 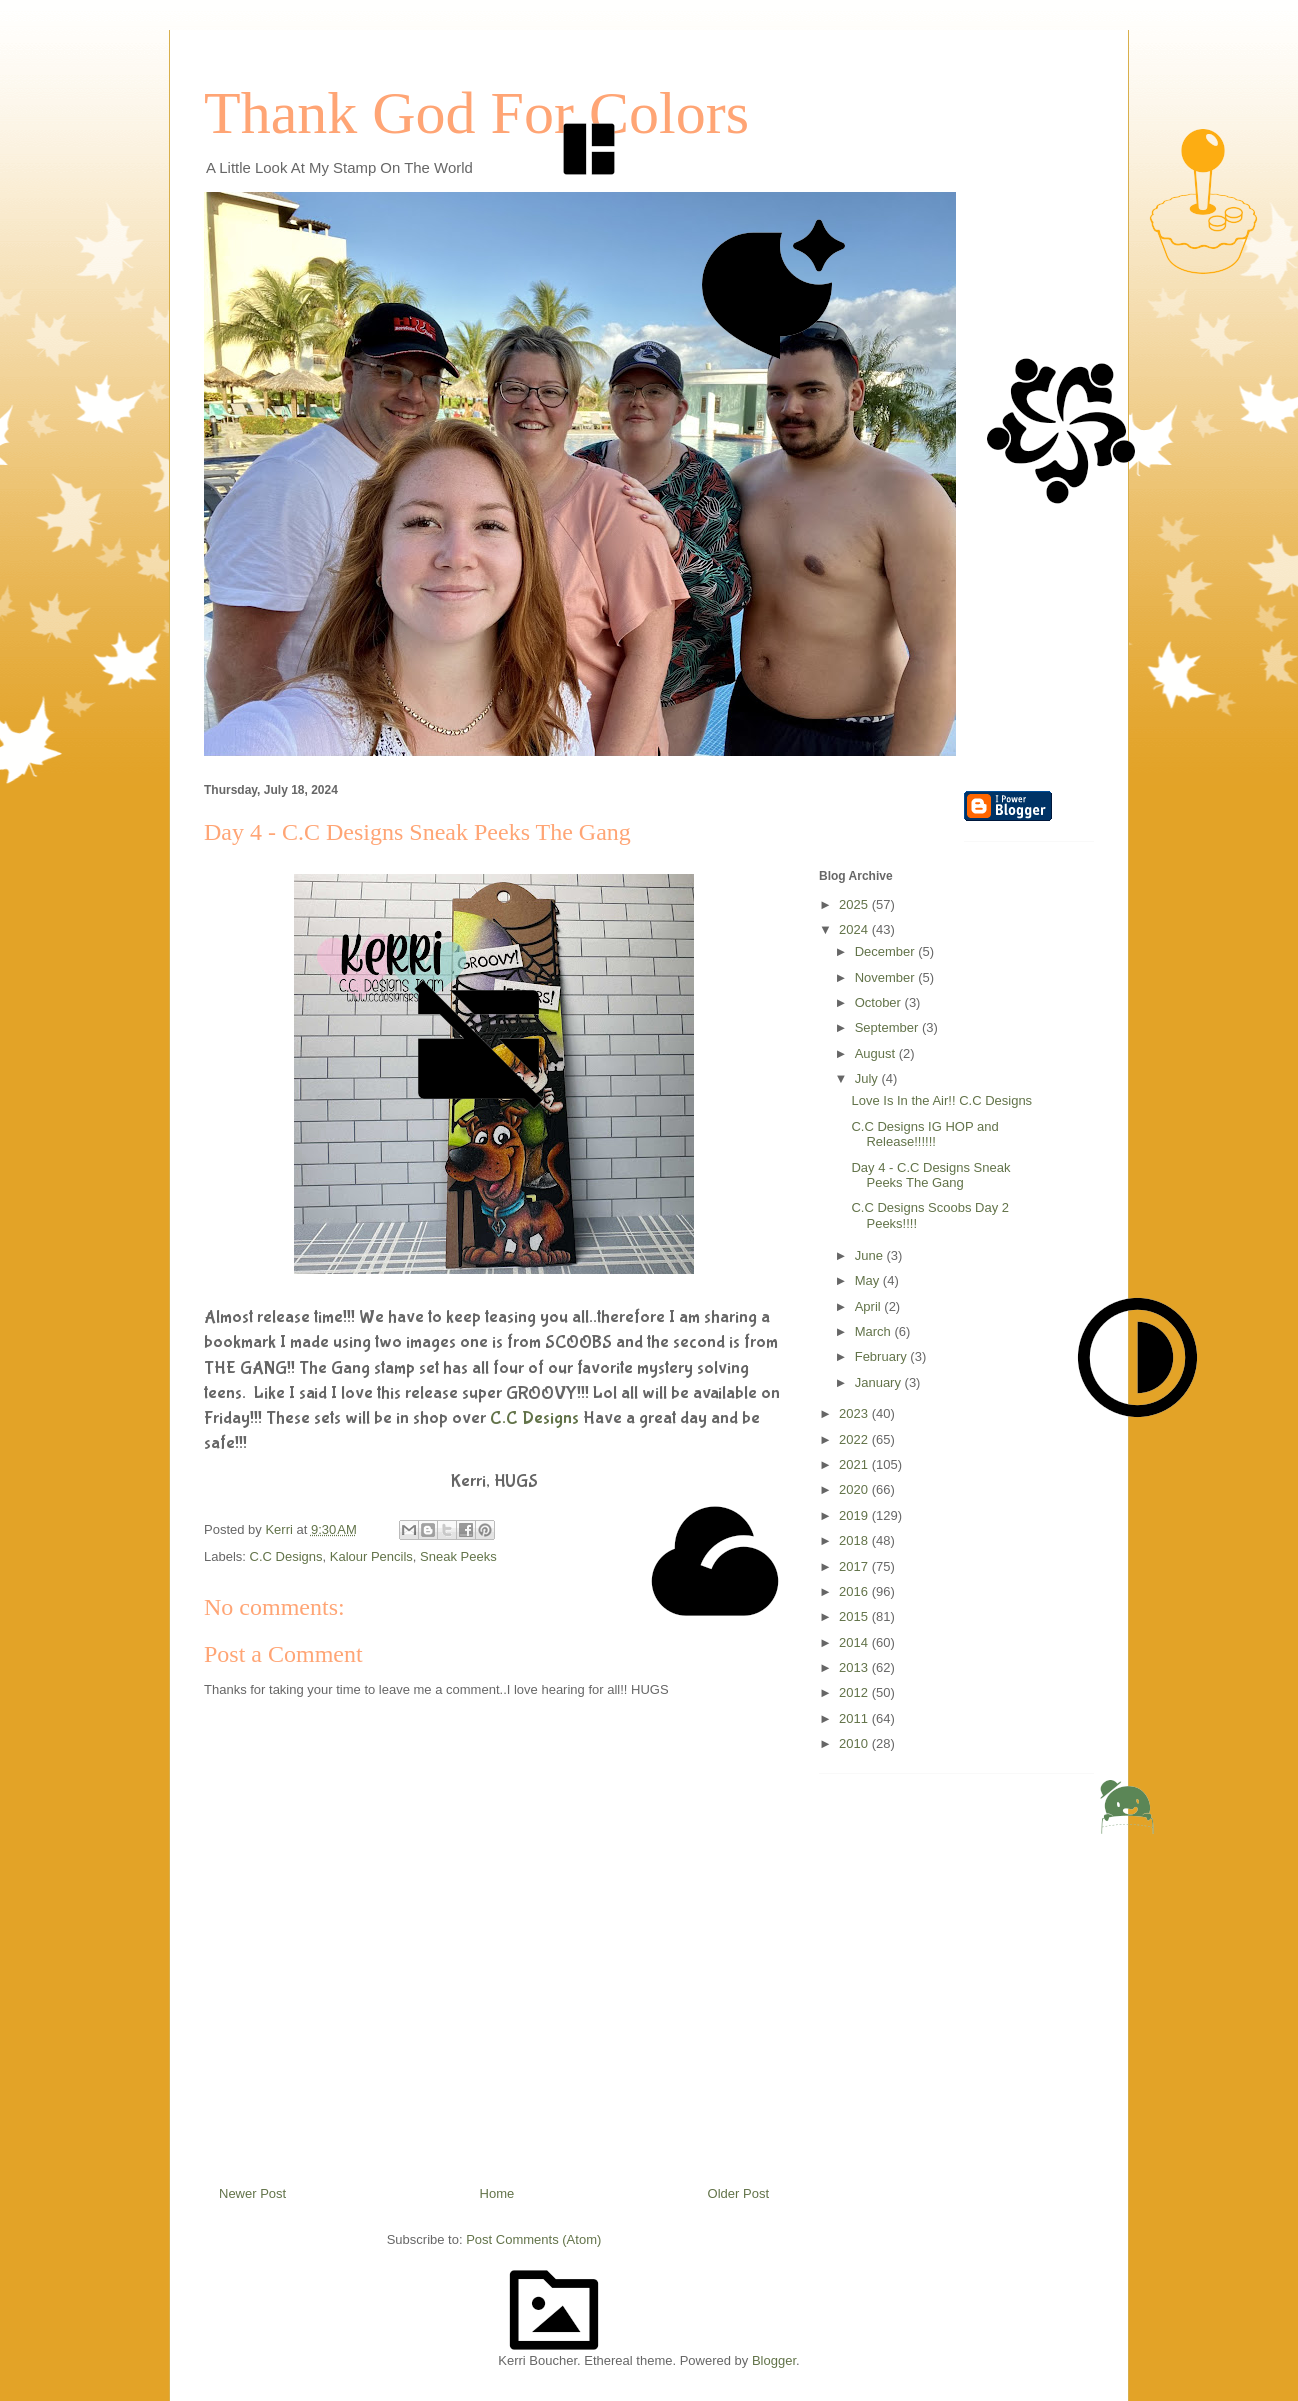 I want to click on almalinux operating system logo, so click(x=1061, y=431).